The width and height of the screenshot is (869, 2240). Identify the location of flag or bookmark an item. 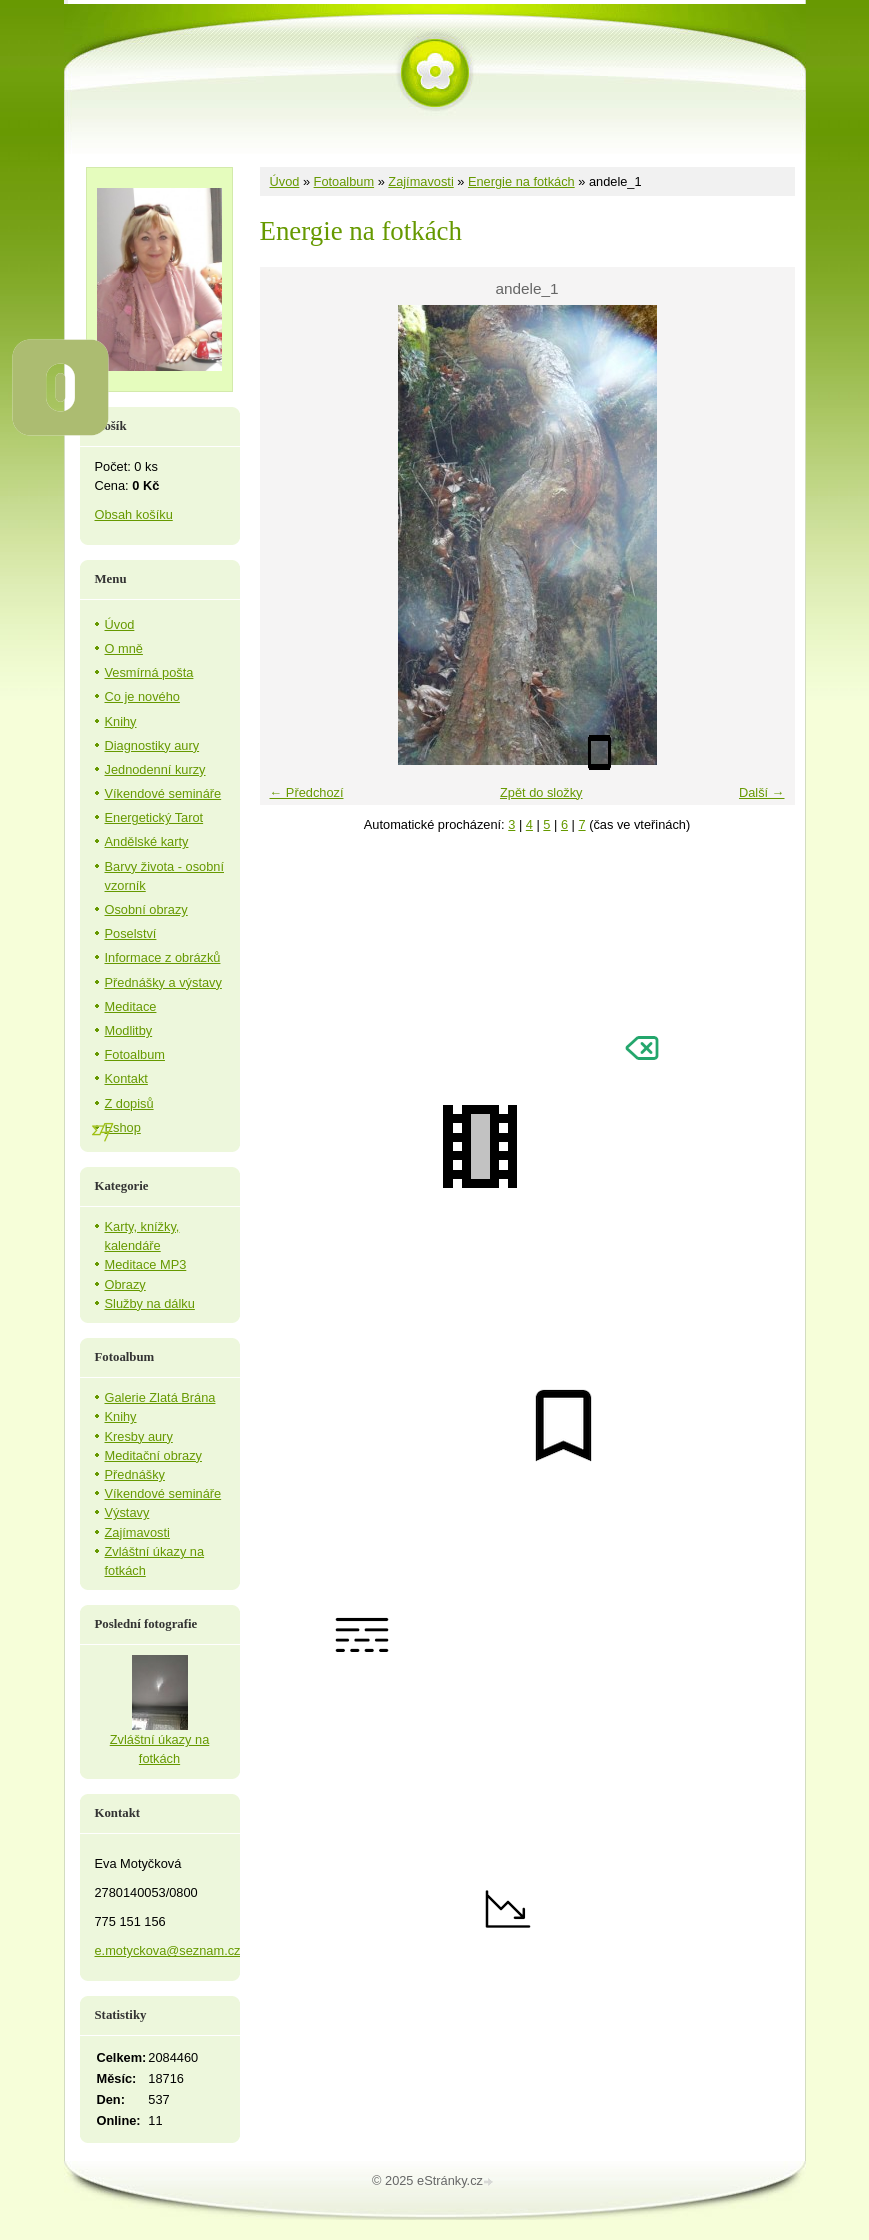
(102, 1131).